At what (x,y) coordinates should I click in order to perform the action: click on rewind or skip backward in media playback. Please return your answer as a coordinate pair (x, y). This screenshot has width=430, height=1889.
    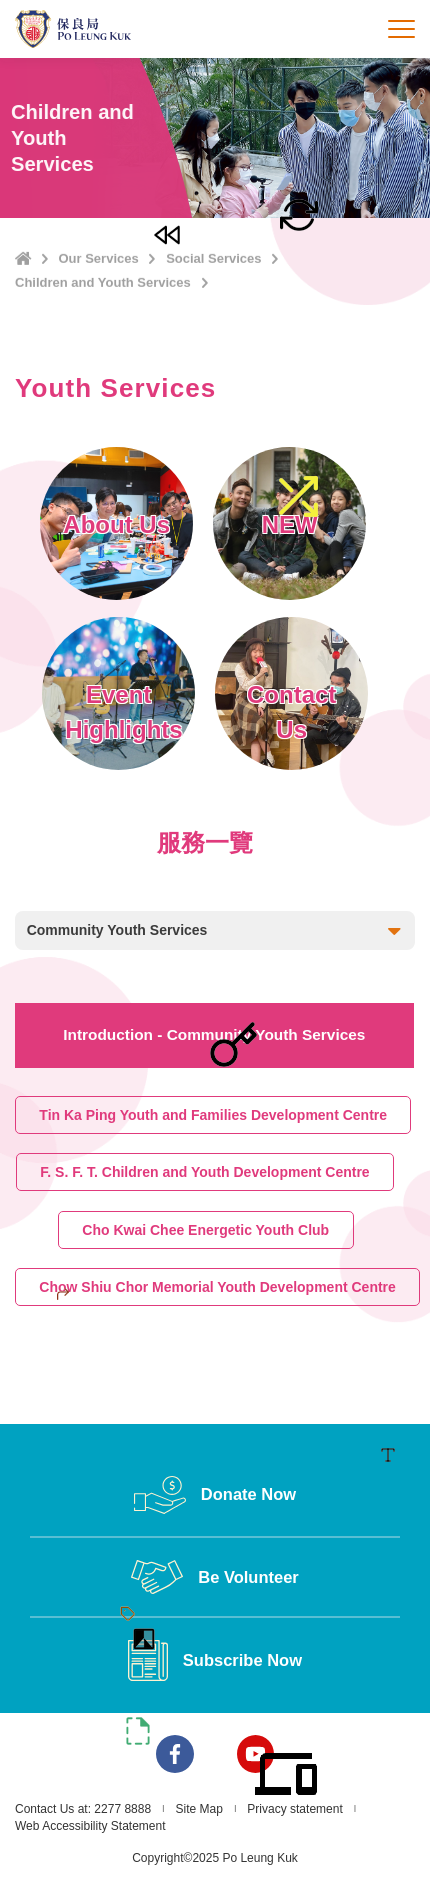
    Looking at the image, I should click on (167, 235).